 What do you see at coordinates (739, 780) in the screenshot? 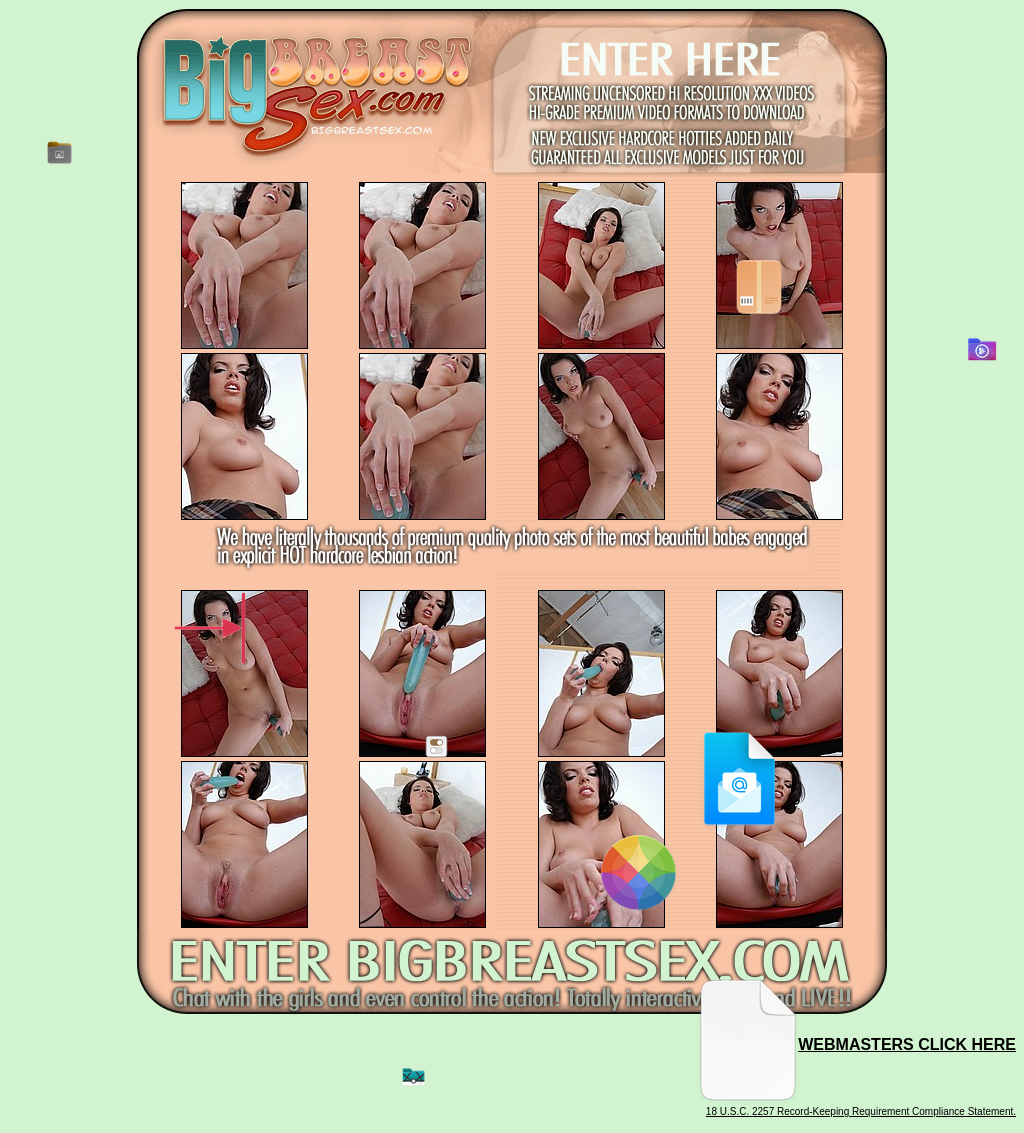
I see `an email message file or .eml attachment` at bounding box center [739, 780].